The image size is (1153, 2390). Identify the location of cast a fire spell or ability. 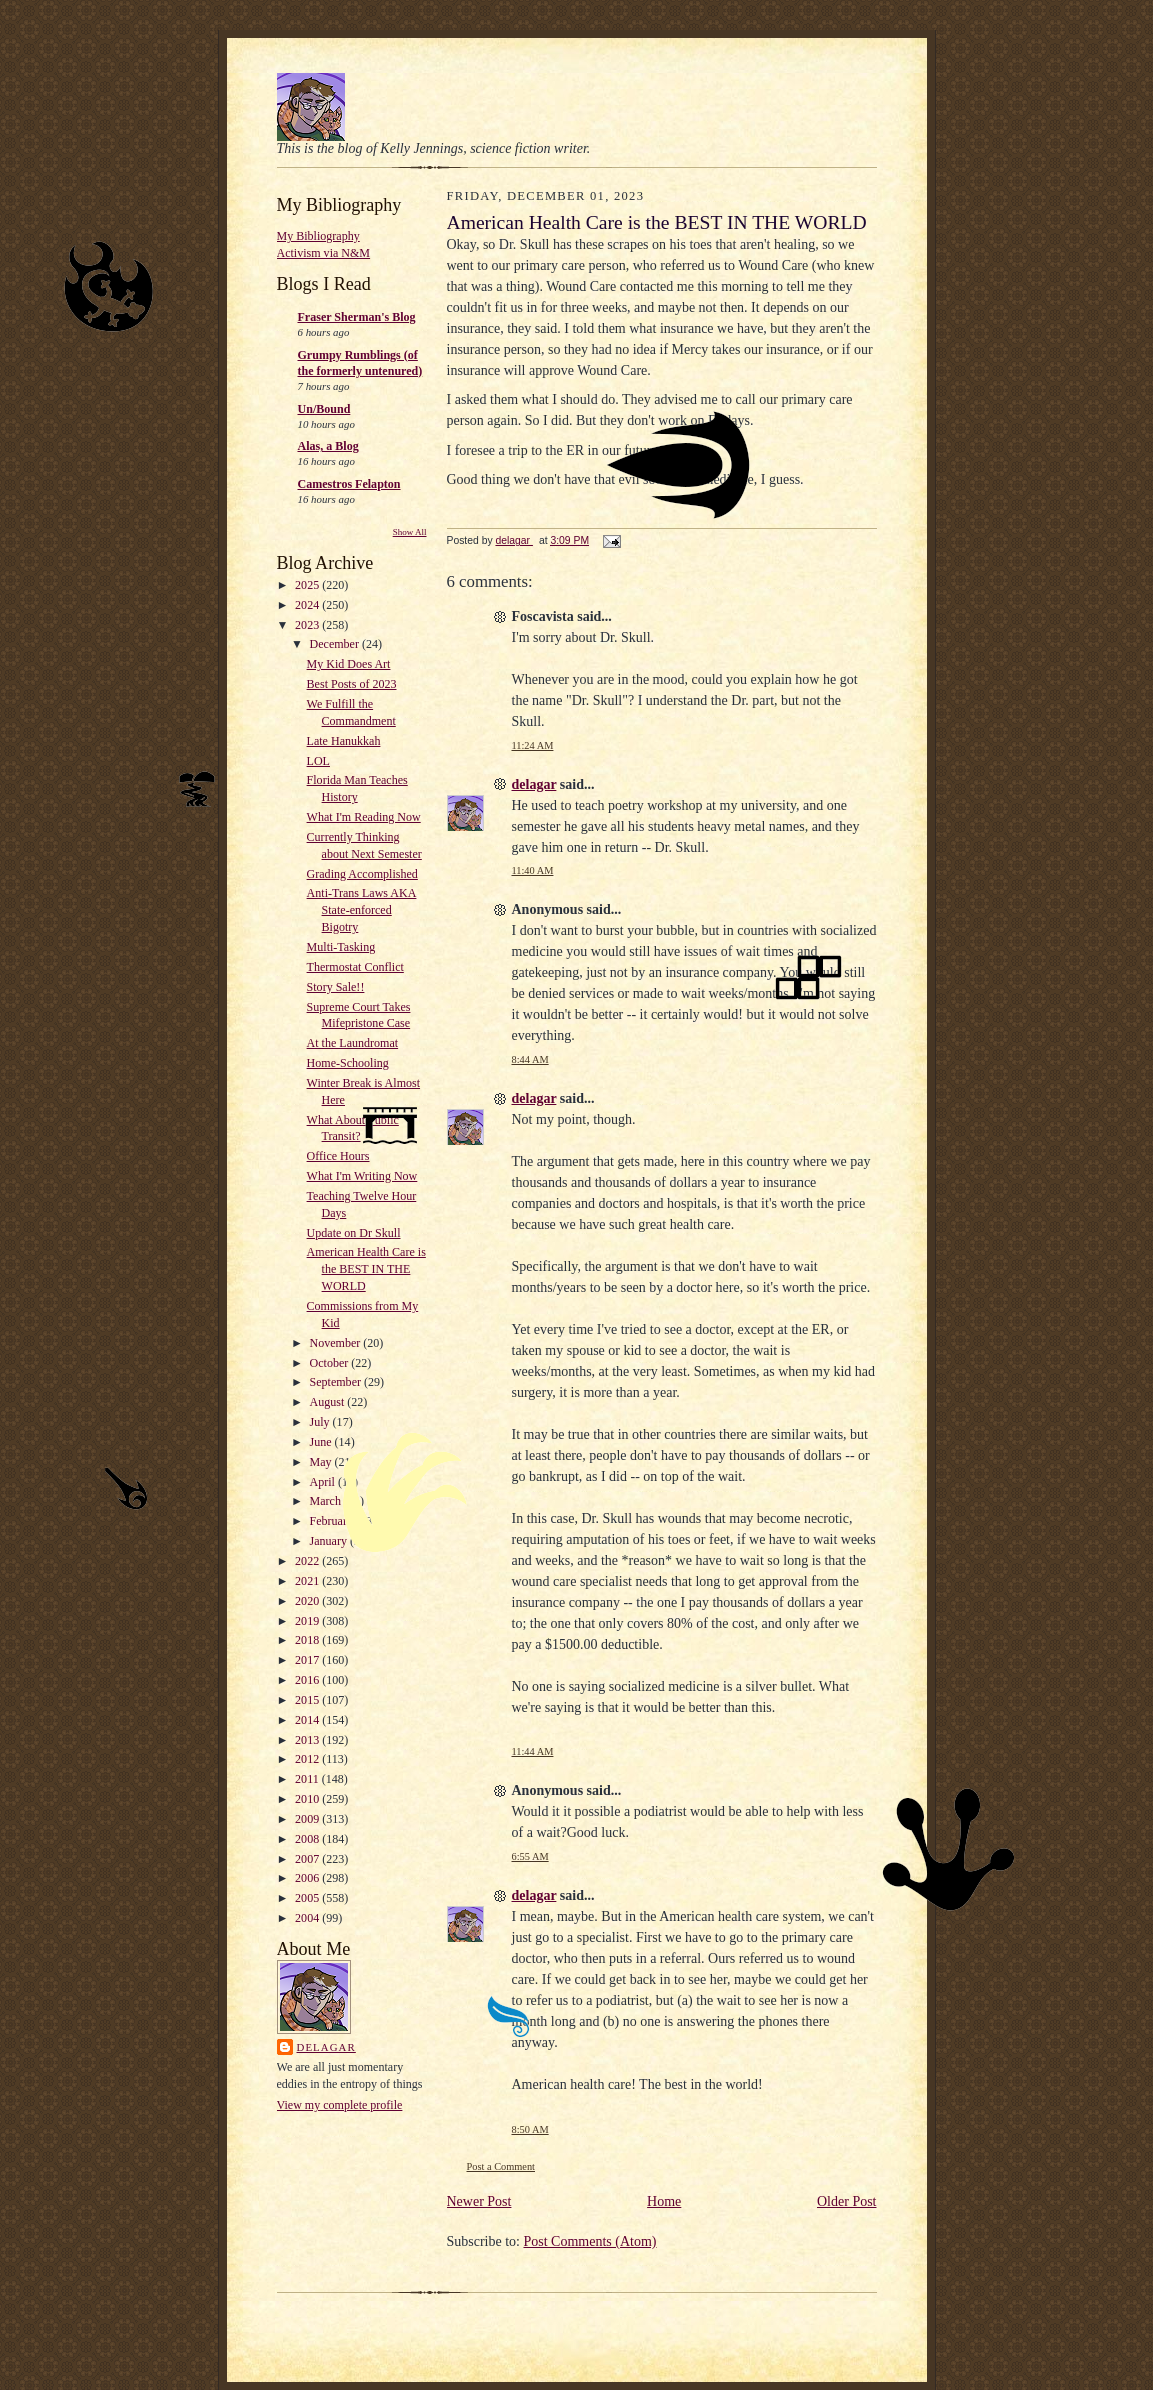
(126, 1488).